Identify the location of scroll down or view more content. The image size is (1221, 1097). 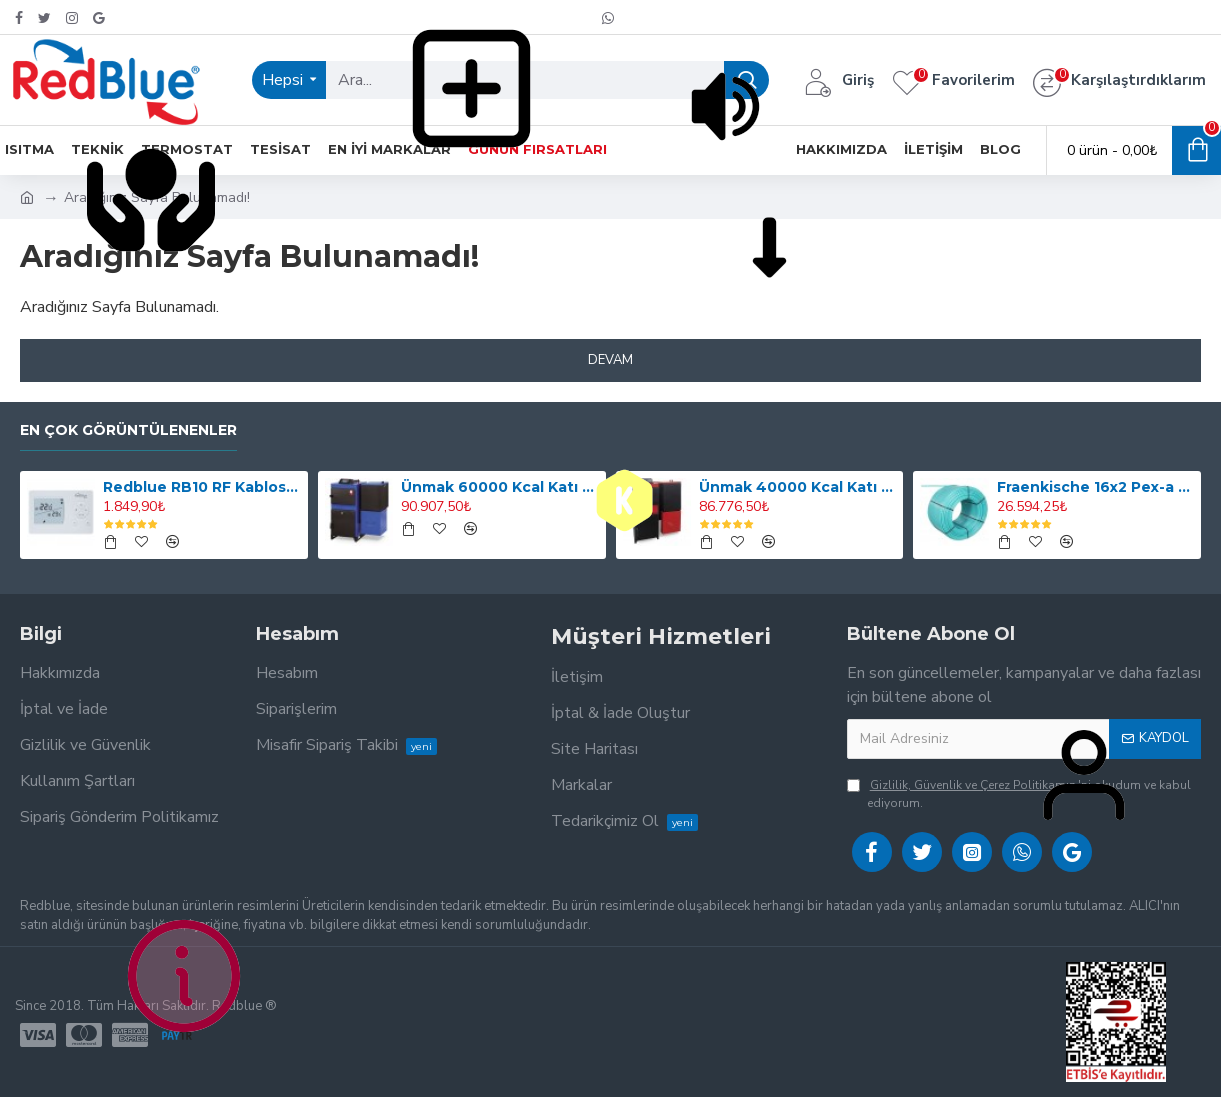
(769, 247).